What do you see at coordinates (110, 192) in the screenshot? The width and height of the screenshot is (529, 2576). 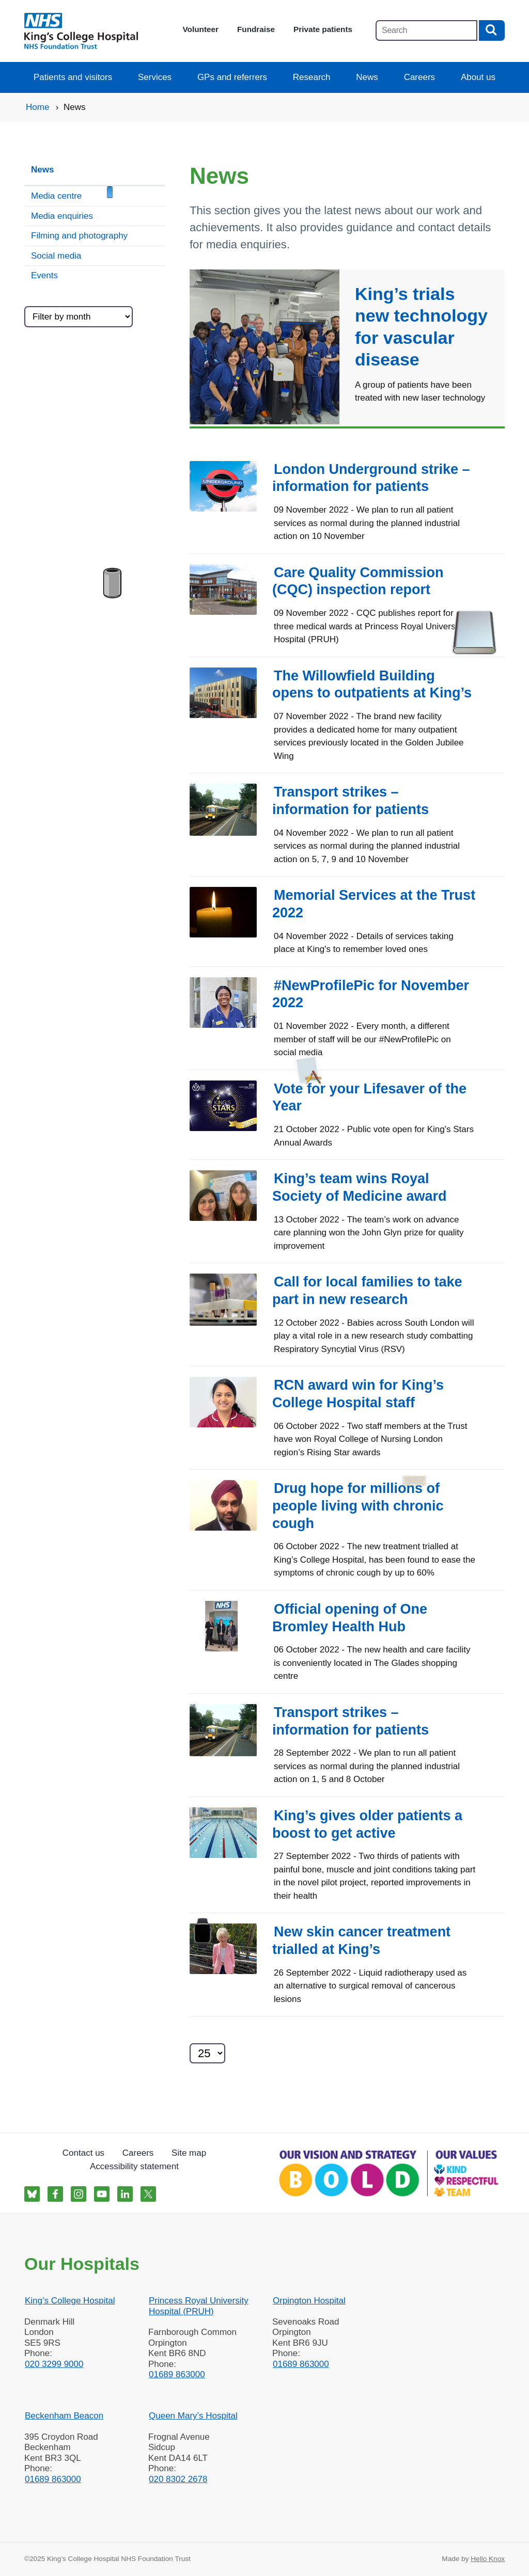 I see `iPhone 13 device in red color` at bounding box center [110, 192].